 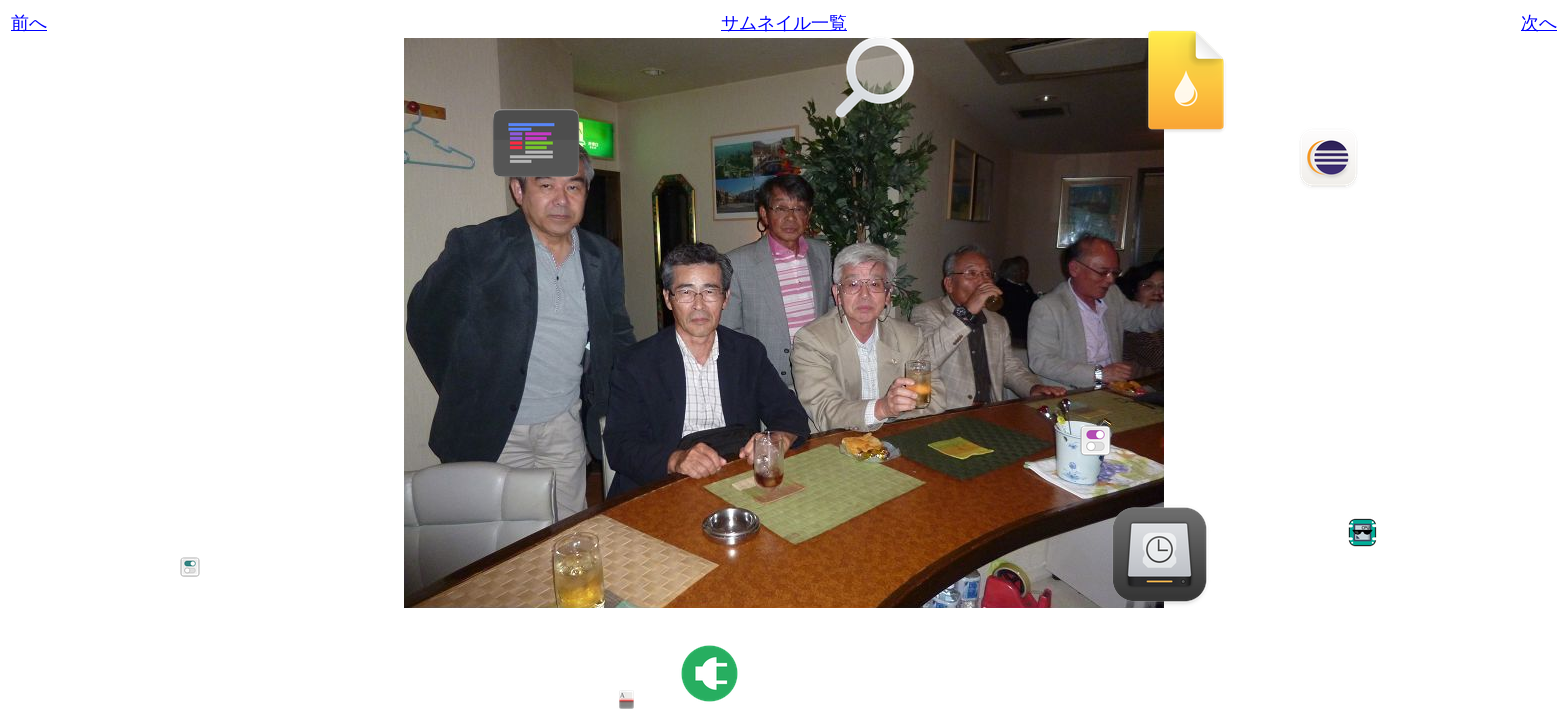 I want to click on an ICC color profile file, so click(x=1186, y=80).